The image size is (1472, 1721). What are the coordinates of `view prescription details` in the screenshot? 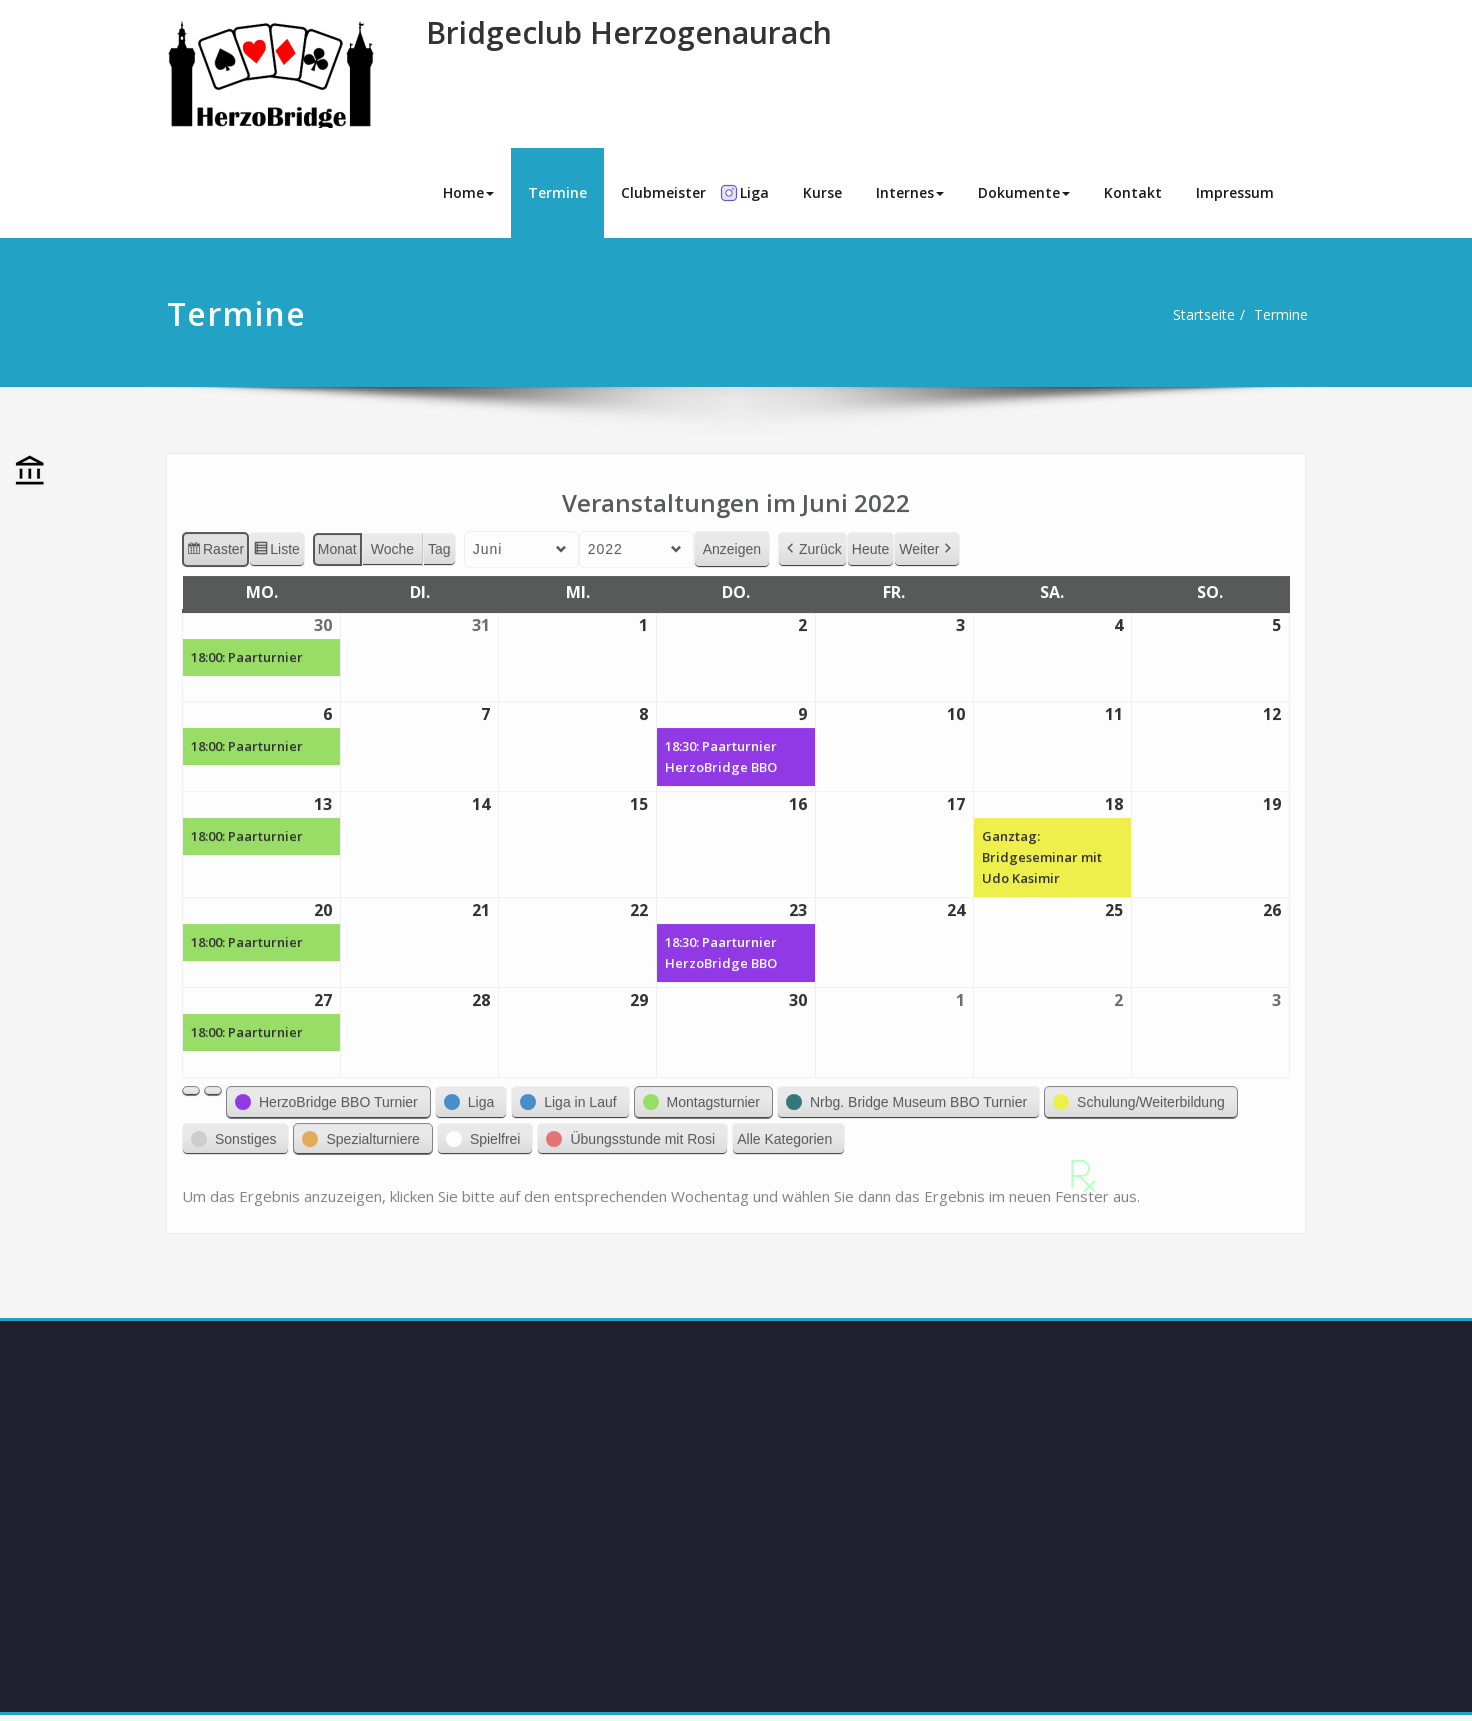 It's located at (1082, 1176).